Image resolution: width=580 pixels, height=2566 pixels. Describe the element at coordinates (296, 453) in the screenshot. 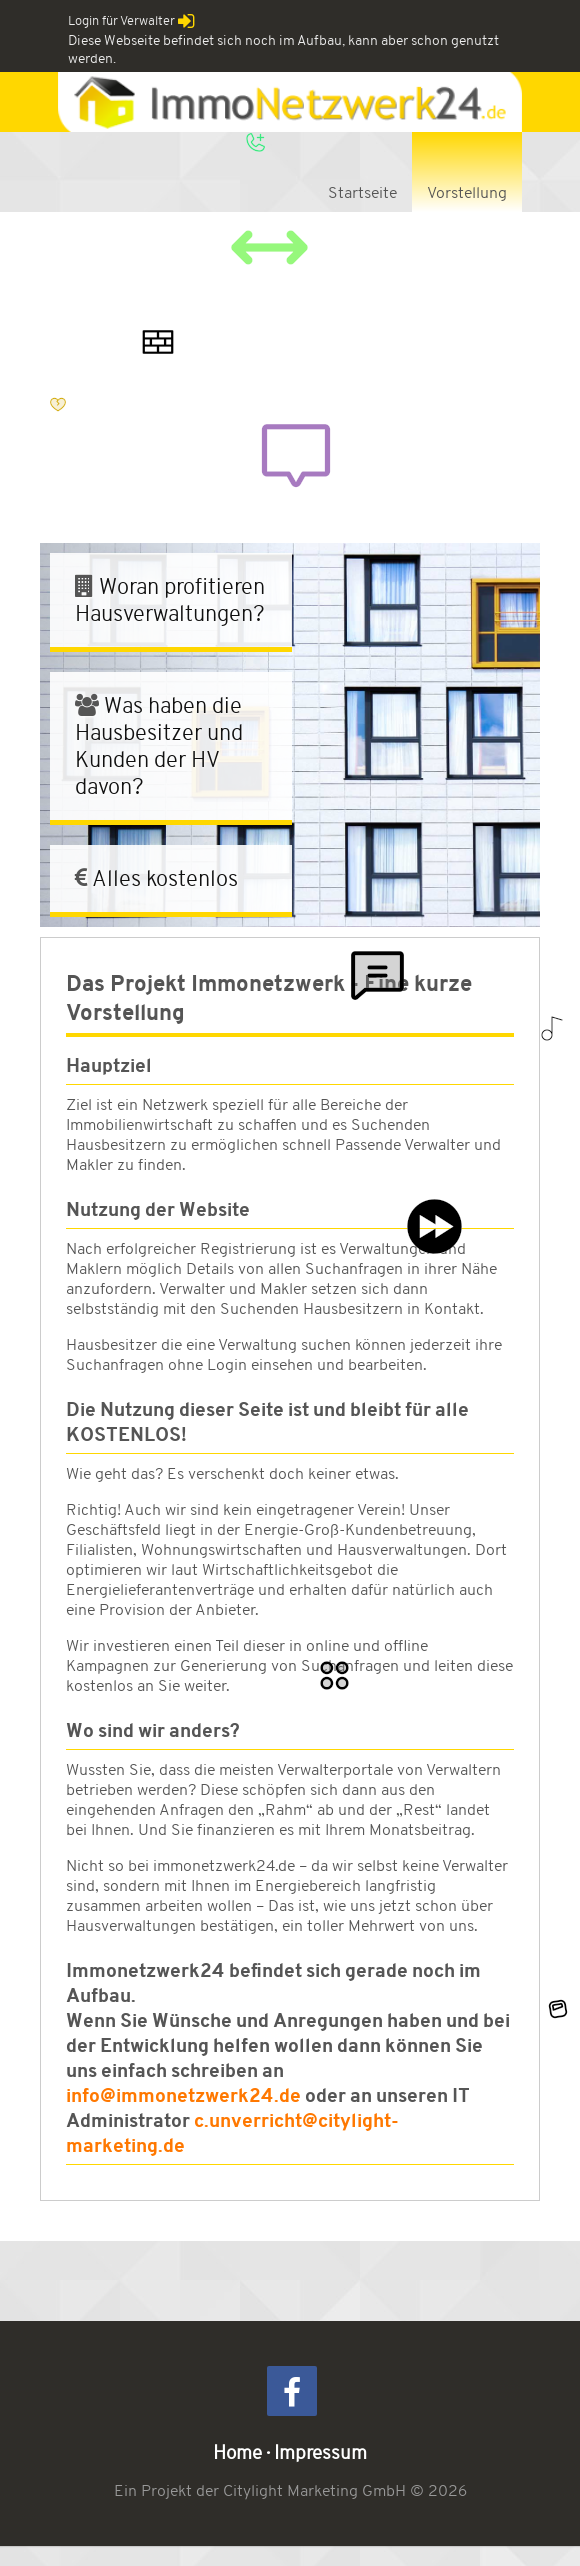

I see `open chat or messaging` at that location.